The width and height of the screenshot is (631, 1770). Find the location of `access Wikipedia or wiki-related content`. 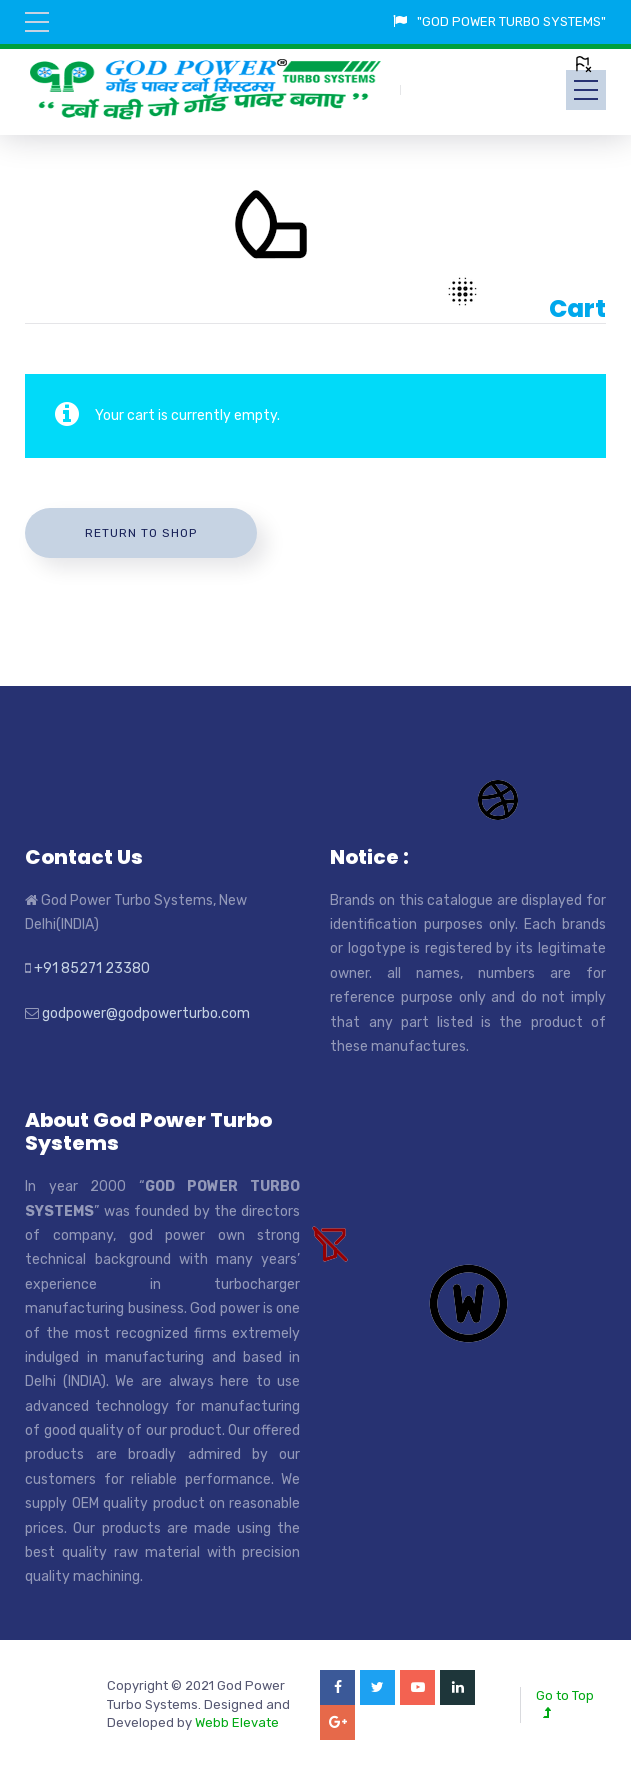

access Wikipedia or wiki-related content is located at coordinates (468, 1303).